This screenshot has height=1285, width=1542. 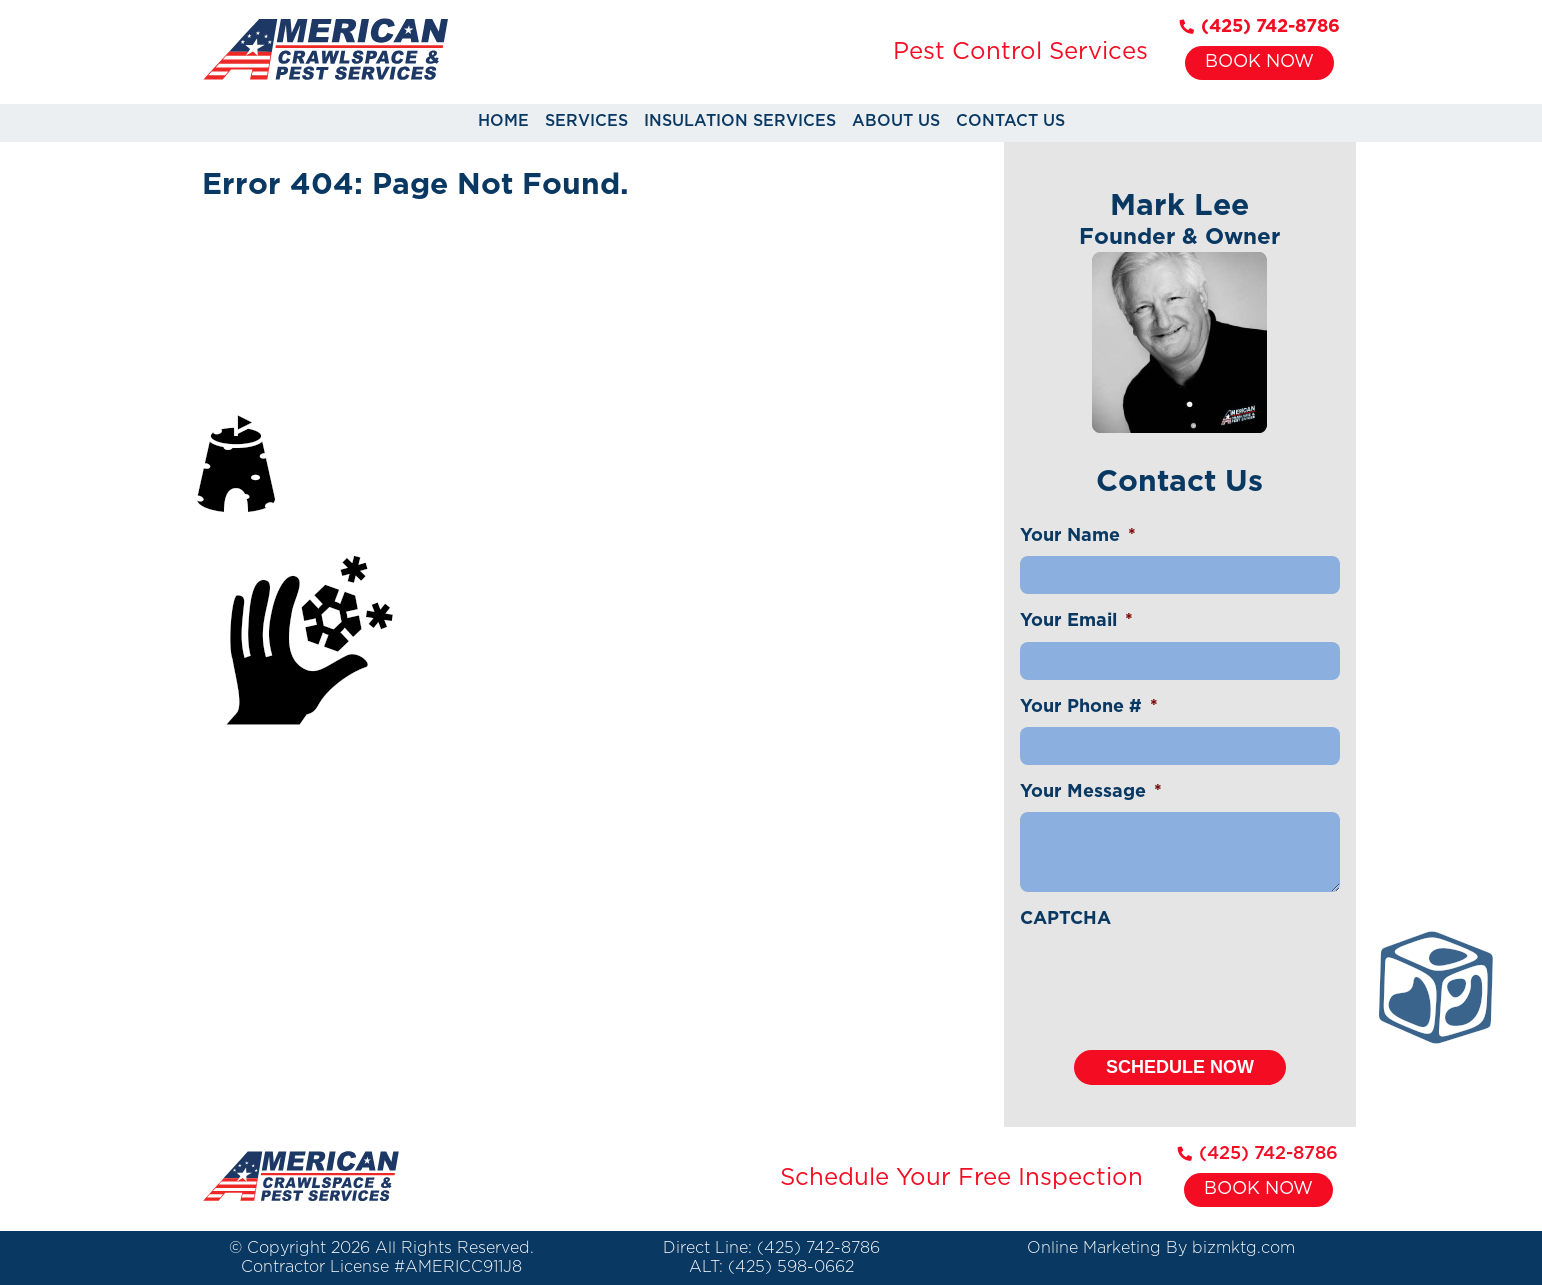 I want to click on access beach or sandbox game mode, so click(x=236, y=463).